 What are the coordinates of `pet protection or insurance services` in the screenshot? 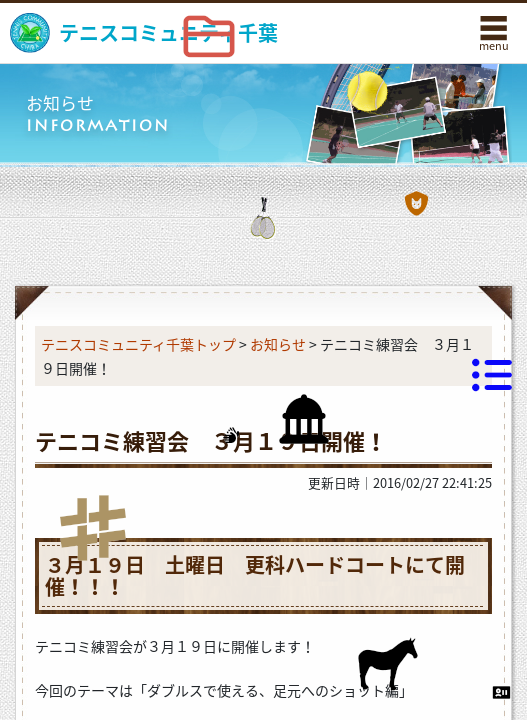 It's located at (416, 203).